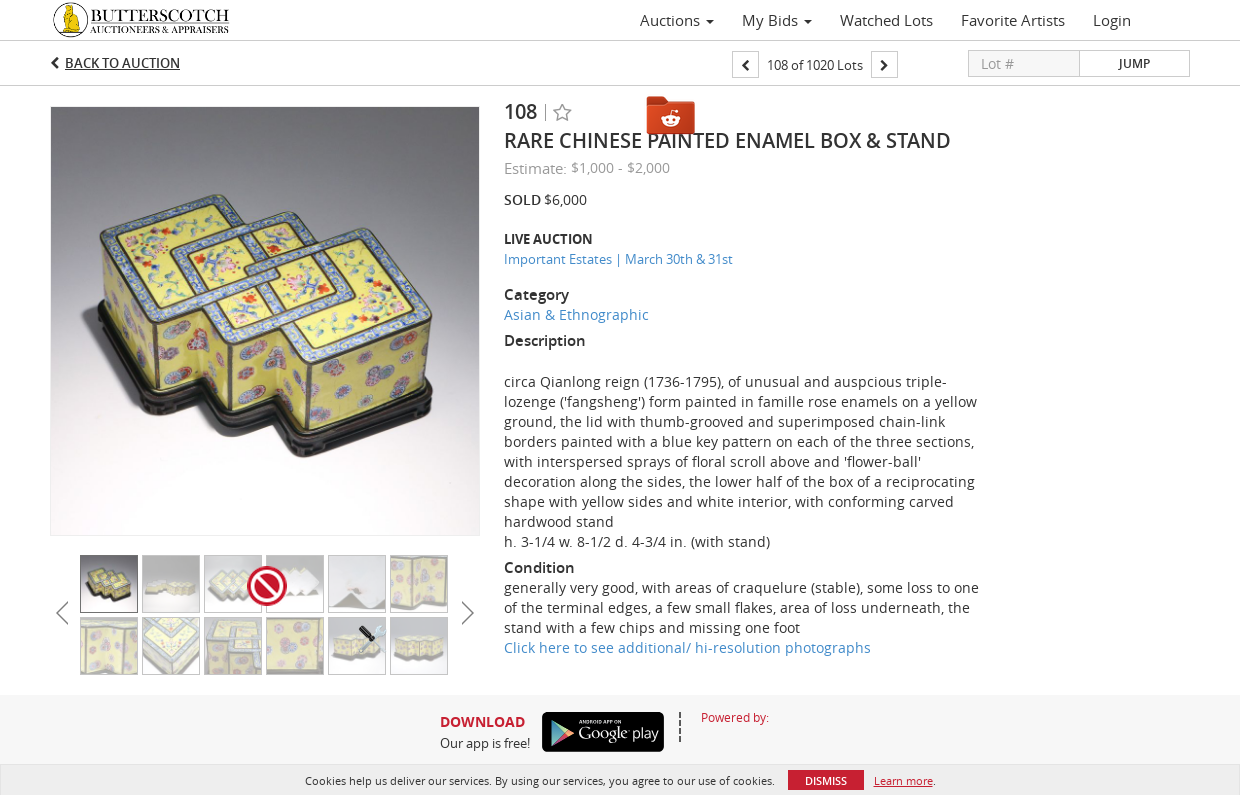  Describe the element at coordinates (670, 116) in the screenshot. I see `folder containing saved reddit content` at that location.